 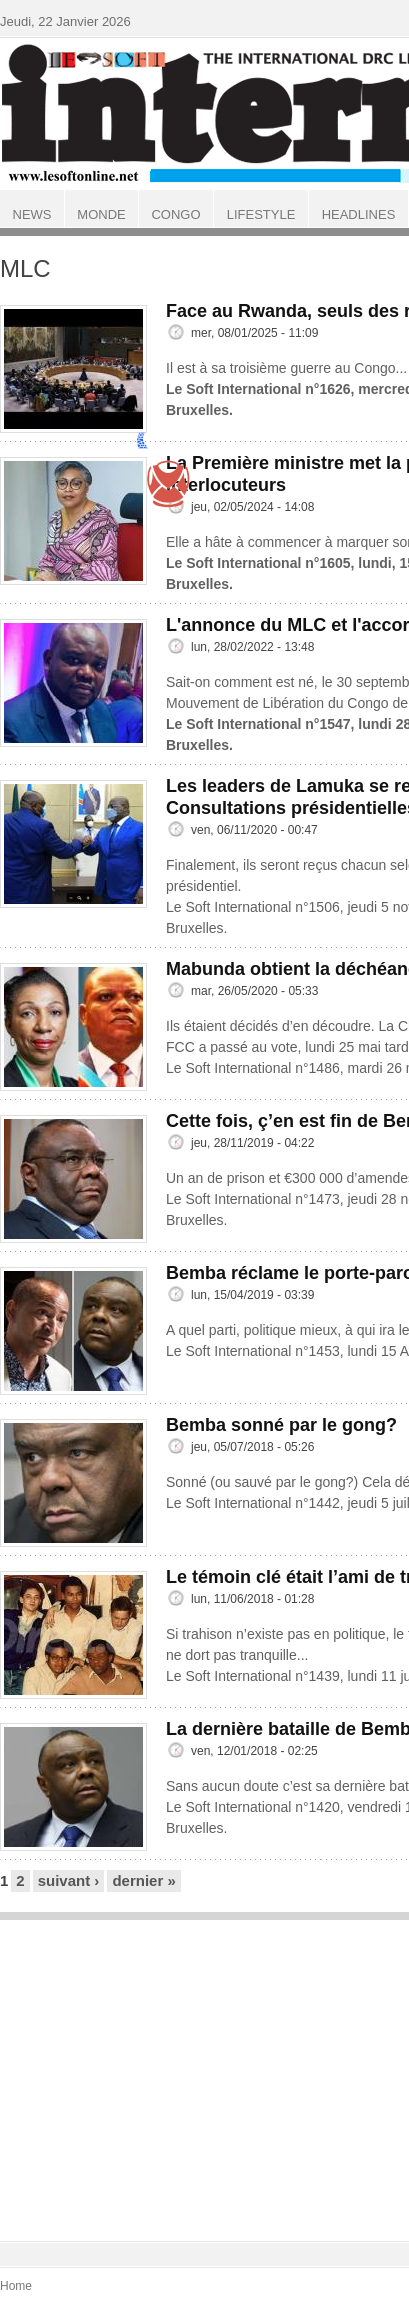 What do you see at coordinates (168, 484) in the screenshot?
I see `select chest armor or torso protection` at bounding box center [168, 484].